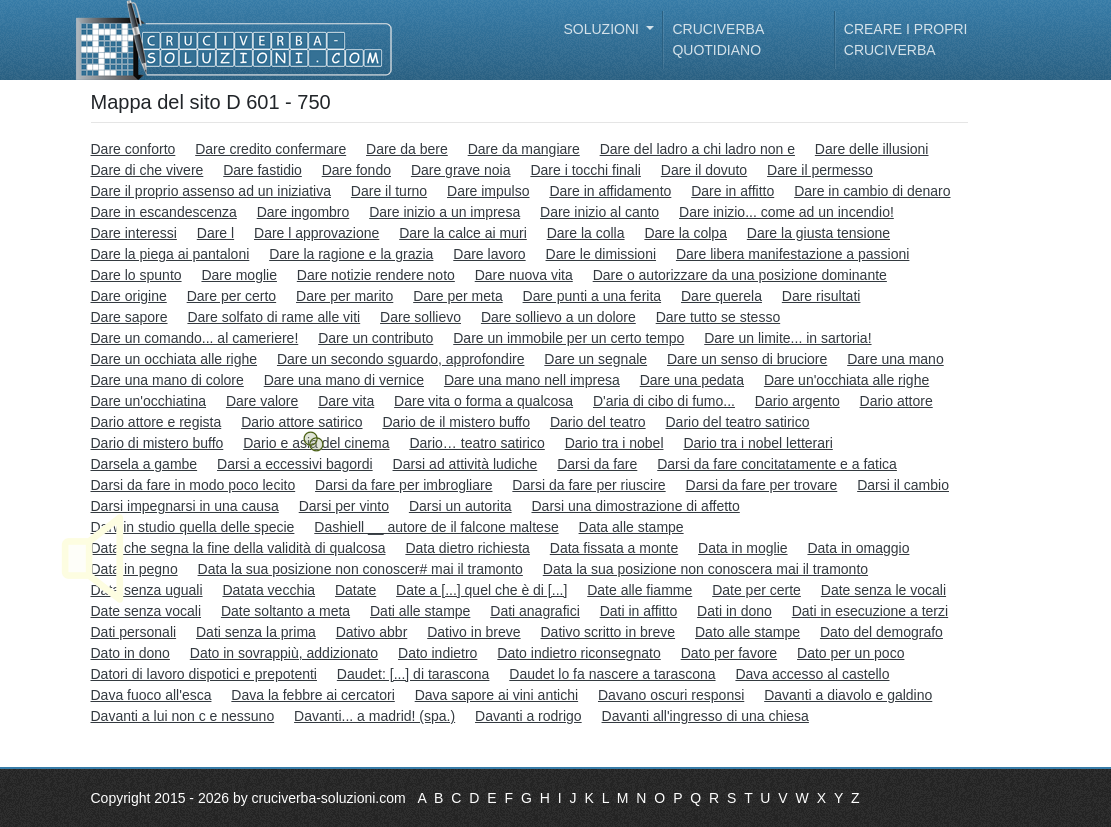 The height and width of the screenshot is (827, 1111). I want to click on merge or combine selected objects, so click(313, 441).